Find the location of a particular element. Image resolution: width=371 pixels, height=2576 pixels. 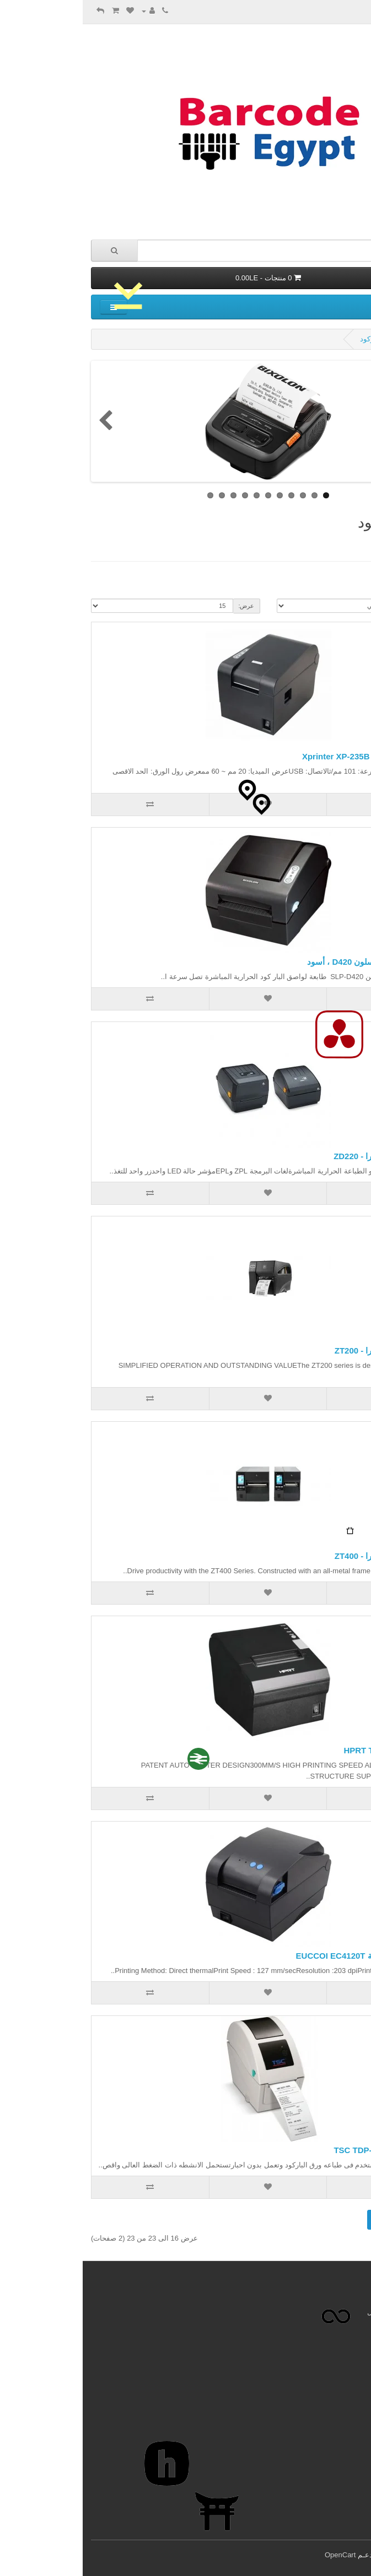

open DaVinci Resolve video editing software is located at coordinates (339, 1034).